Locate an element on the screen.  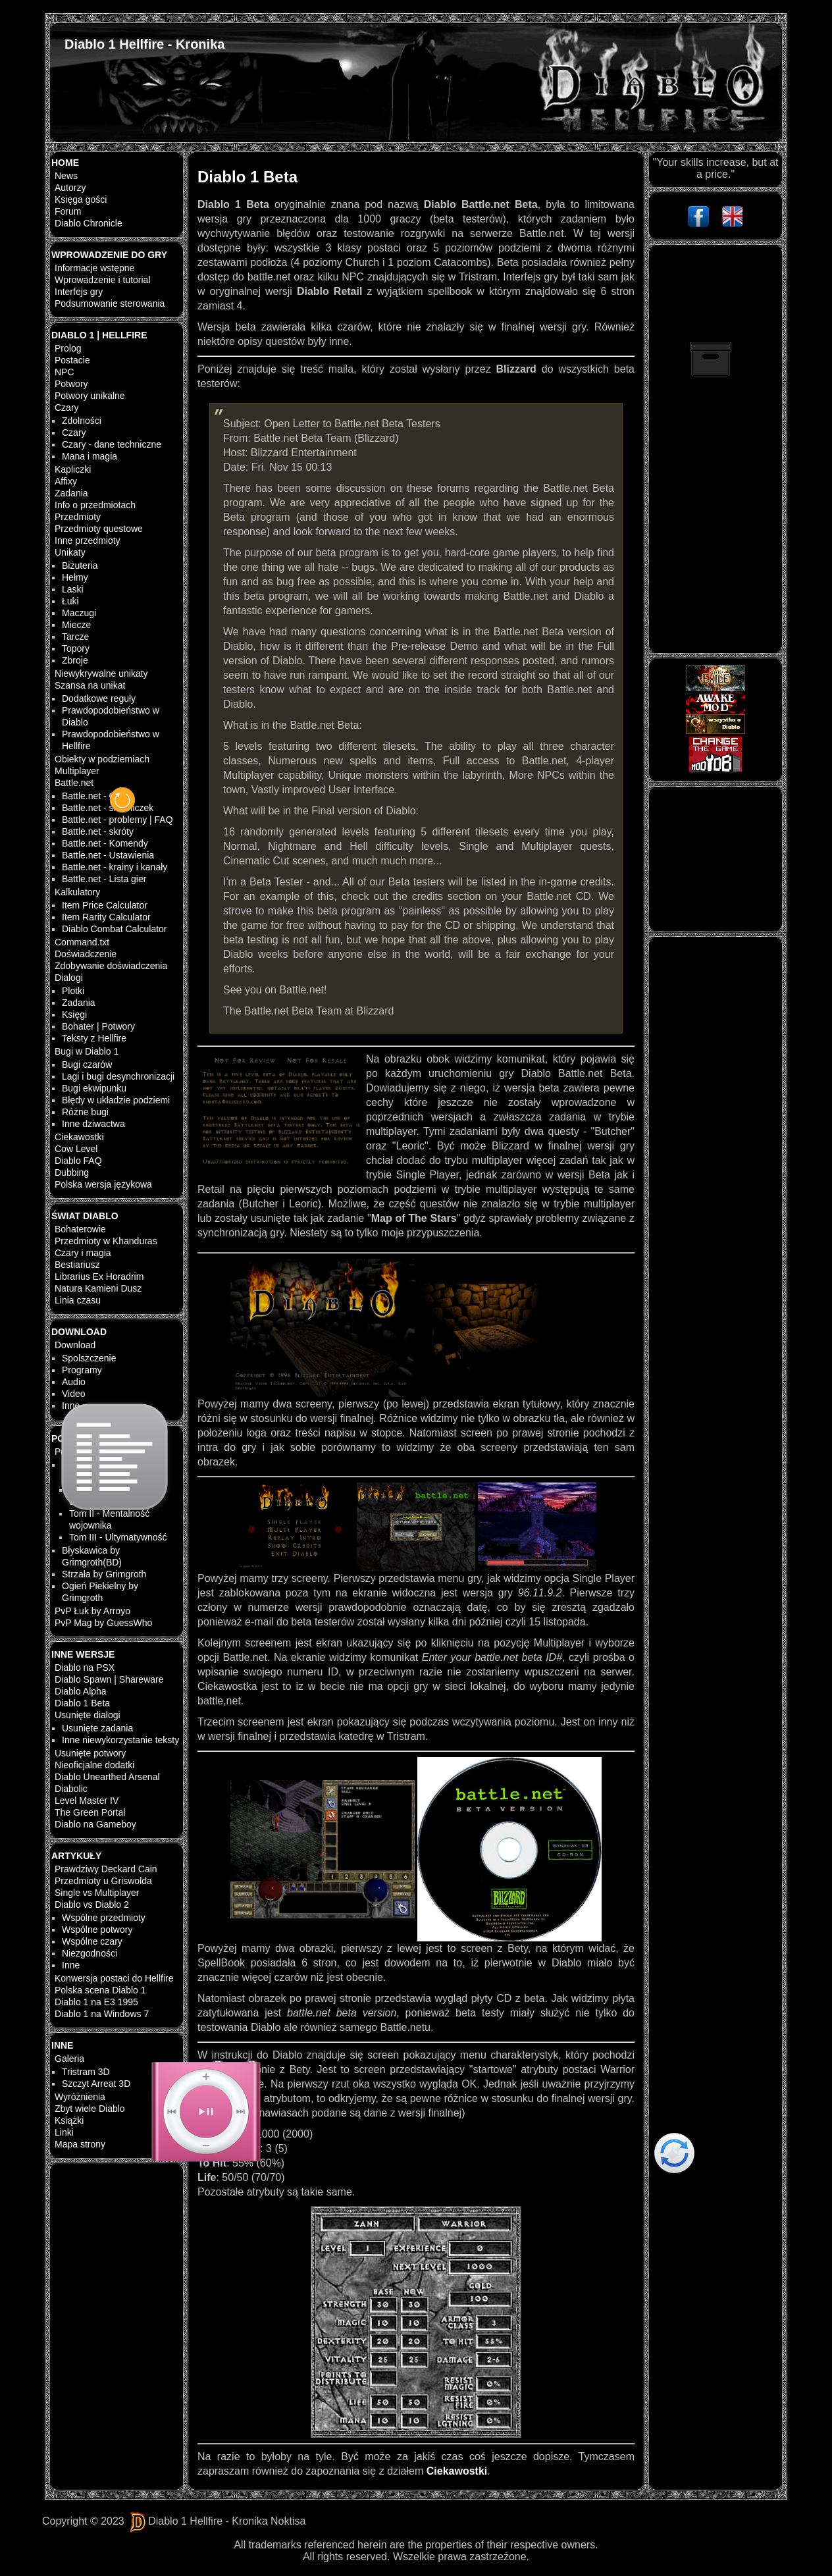
access archived emails is located at coordinates (710, 358).